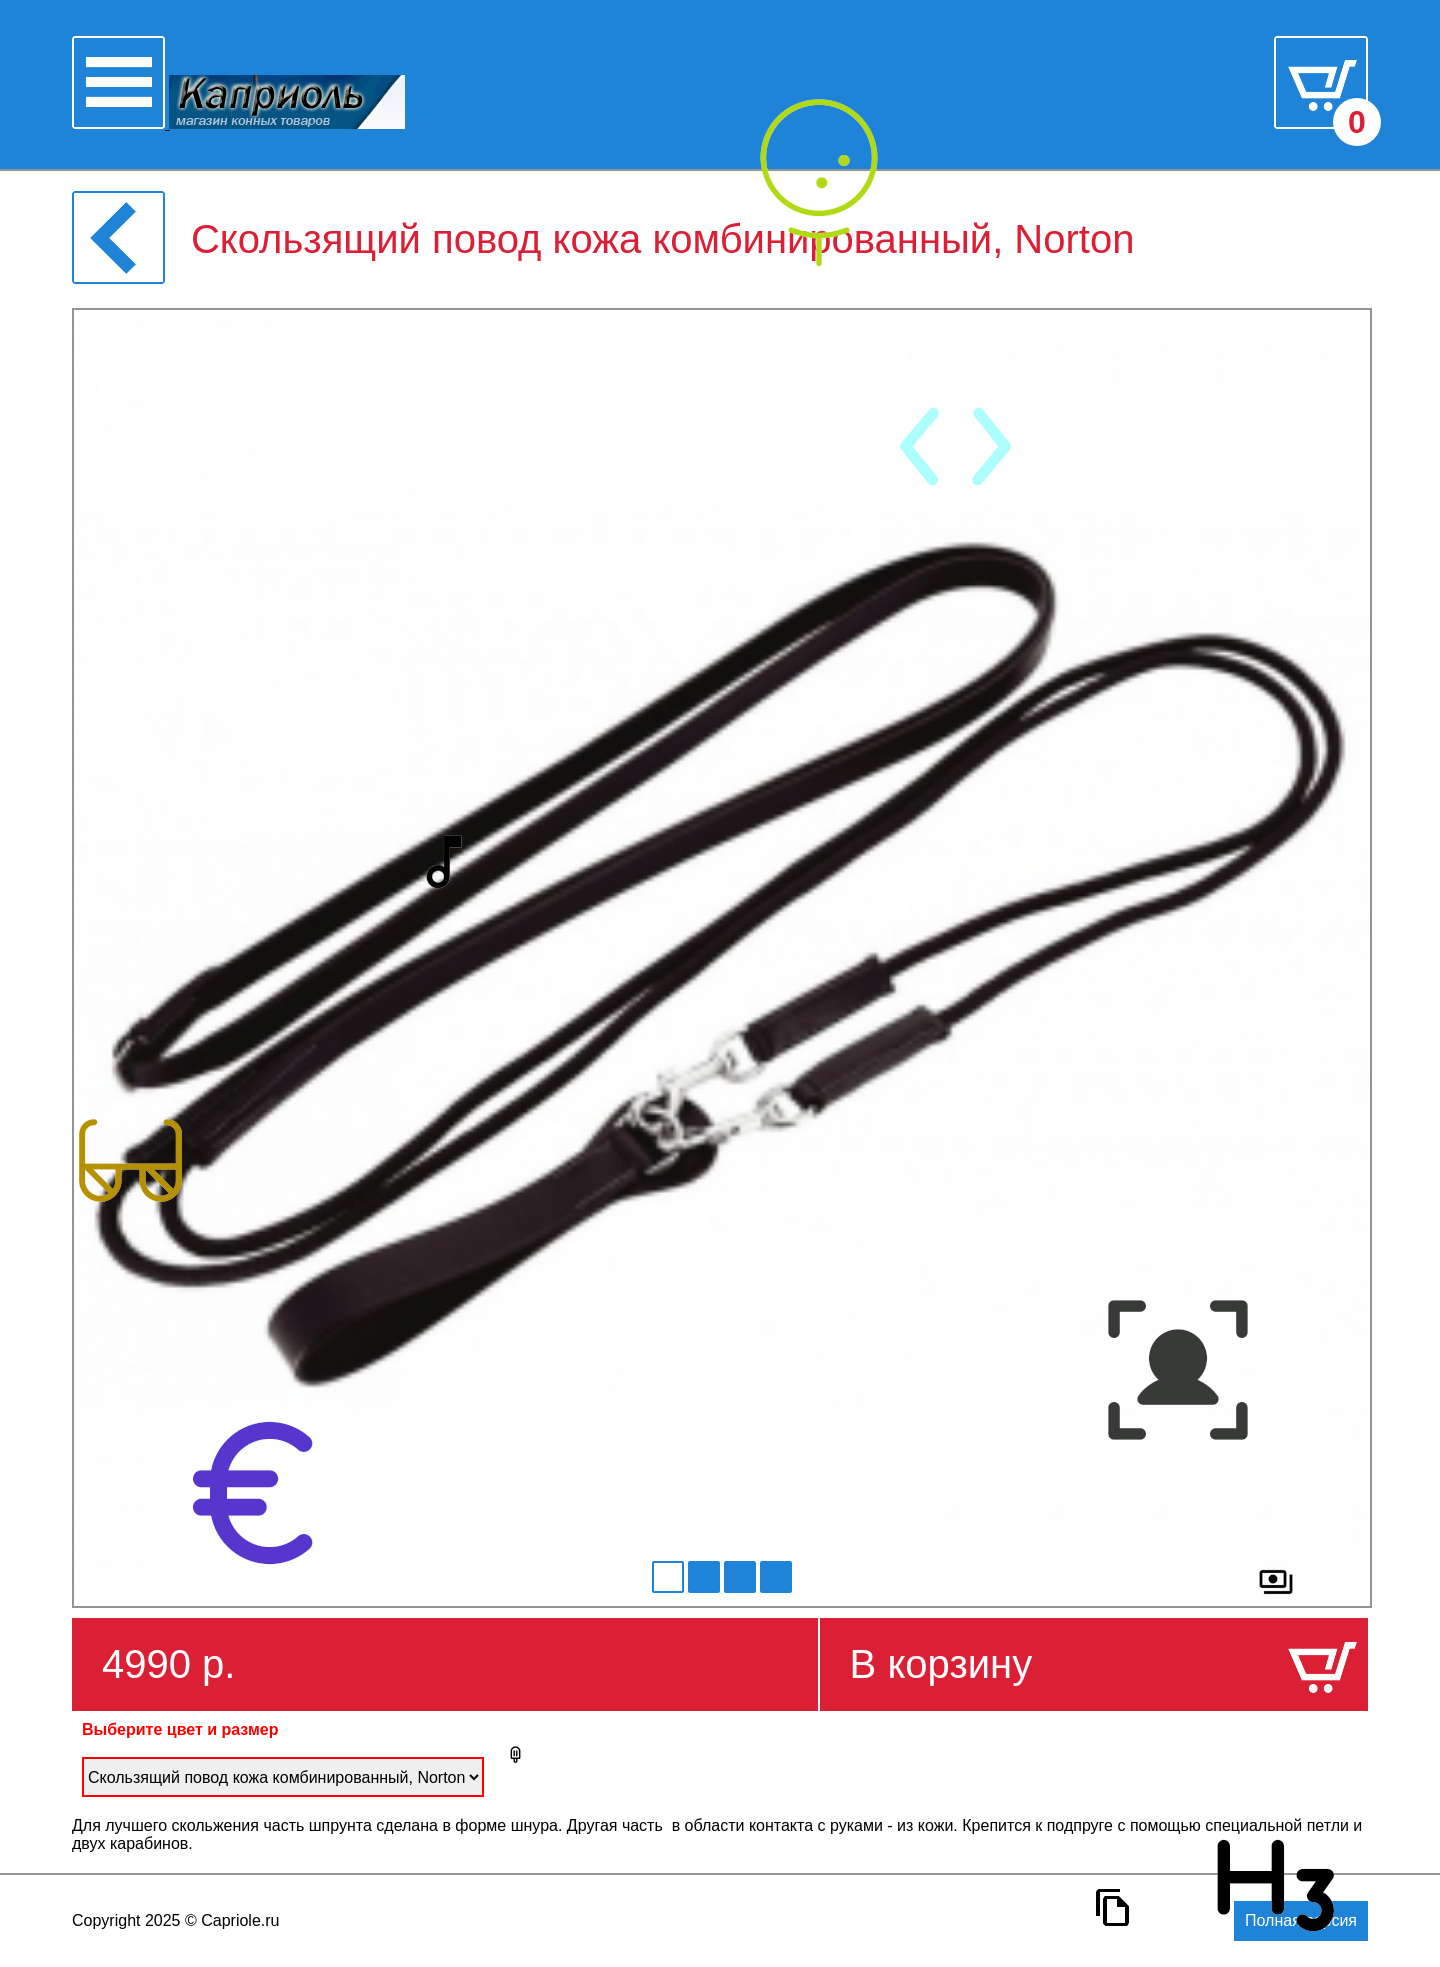  Describe the element at coordinates (955, 446) in the screenshot. I see `view or edit source code` at that location.